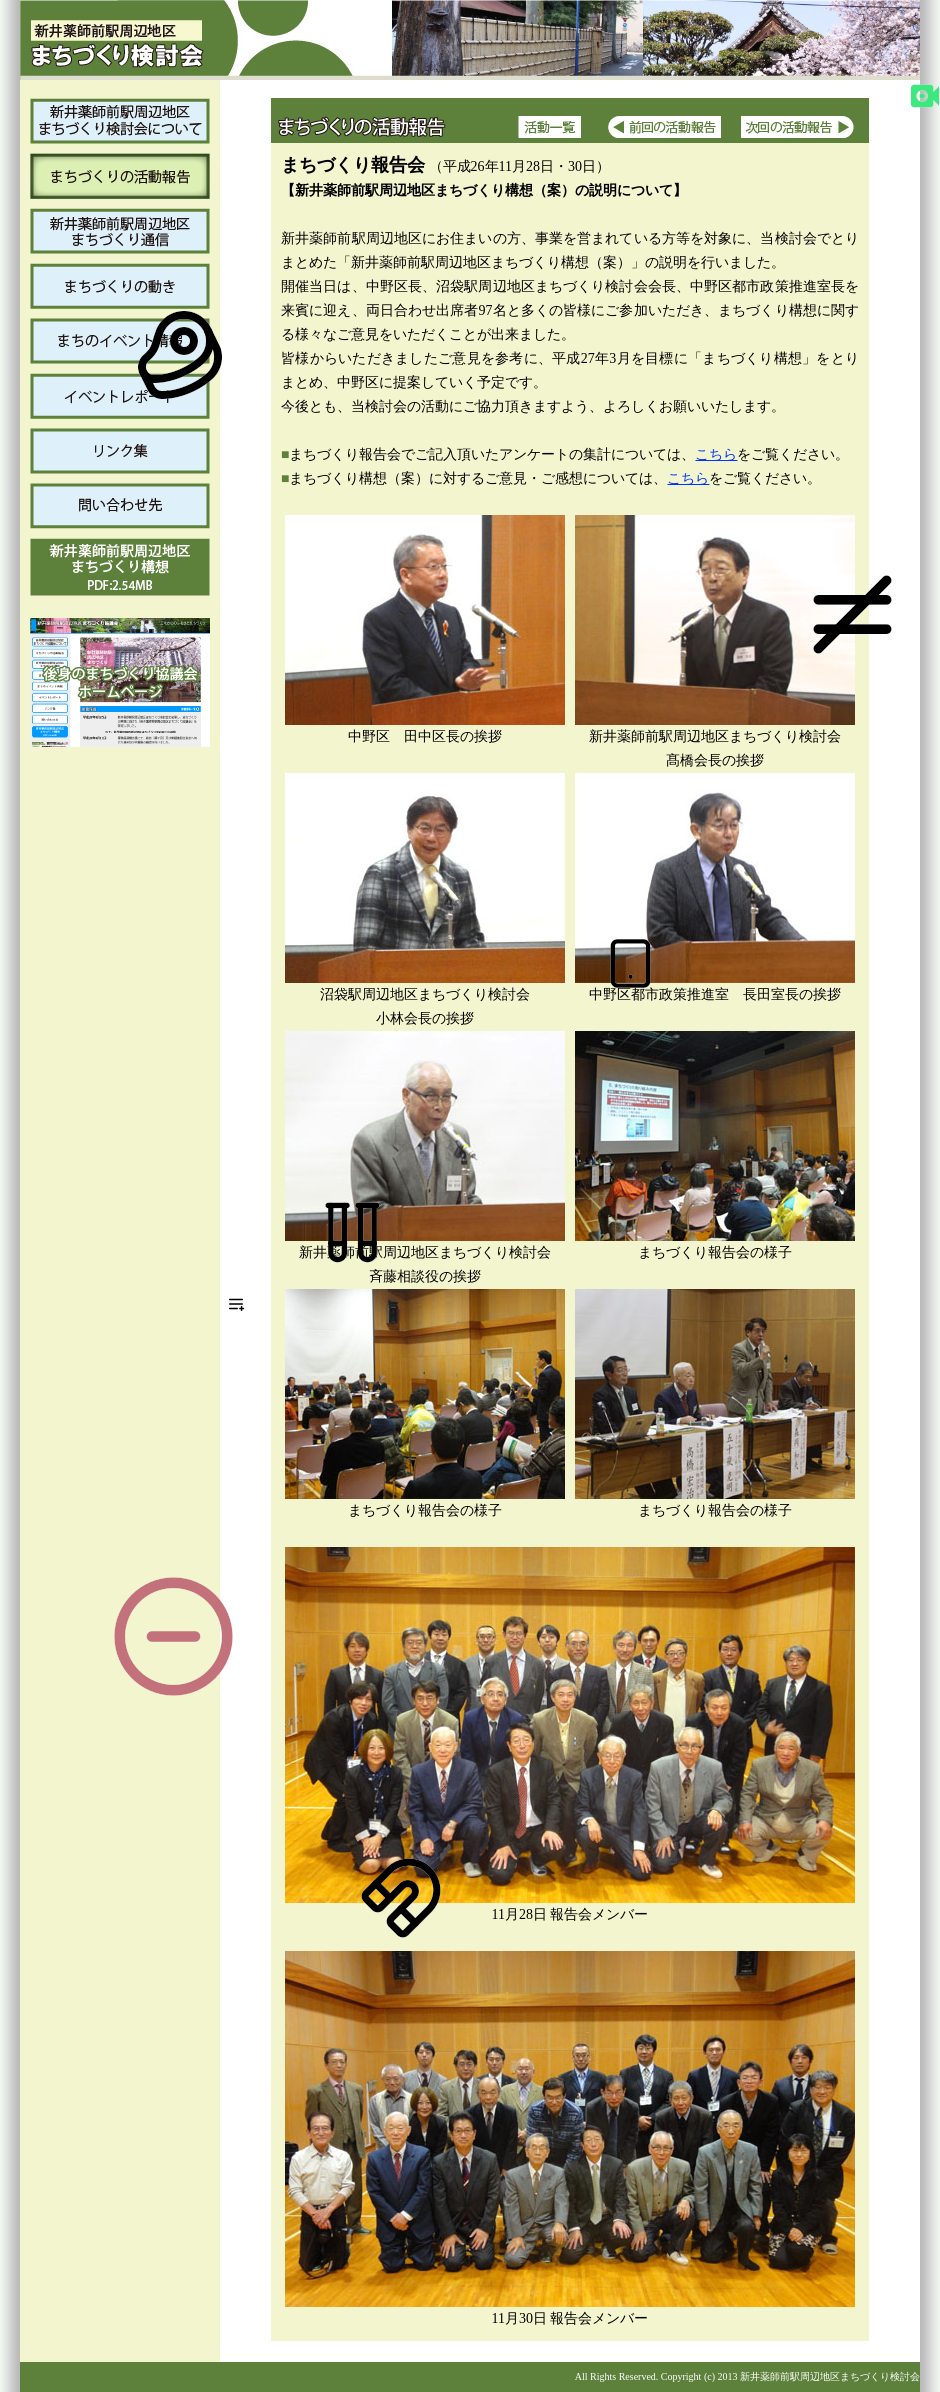 The height and width of the screenshot is (2392, 940). I want to click on access lab results or diagnostics, so click(352, 1232).